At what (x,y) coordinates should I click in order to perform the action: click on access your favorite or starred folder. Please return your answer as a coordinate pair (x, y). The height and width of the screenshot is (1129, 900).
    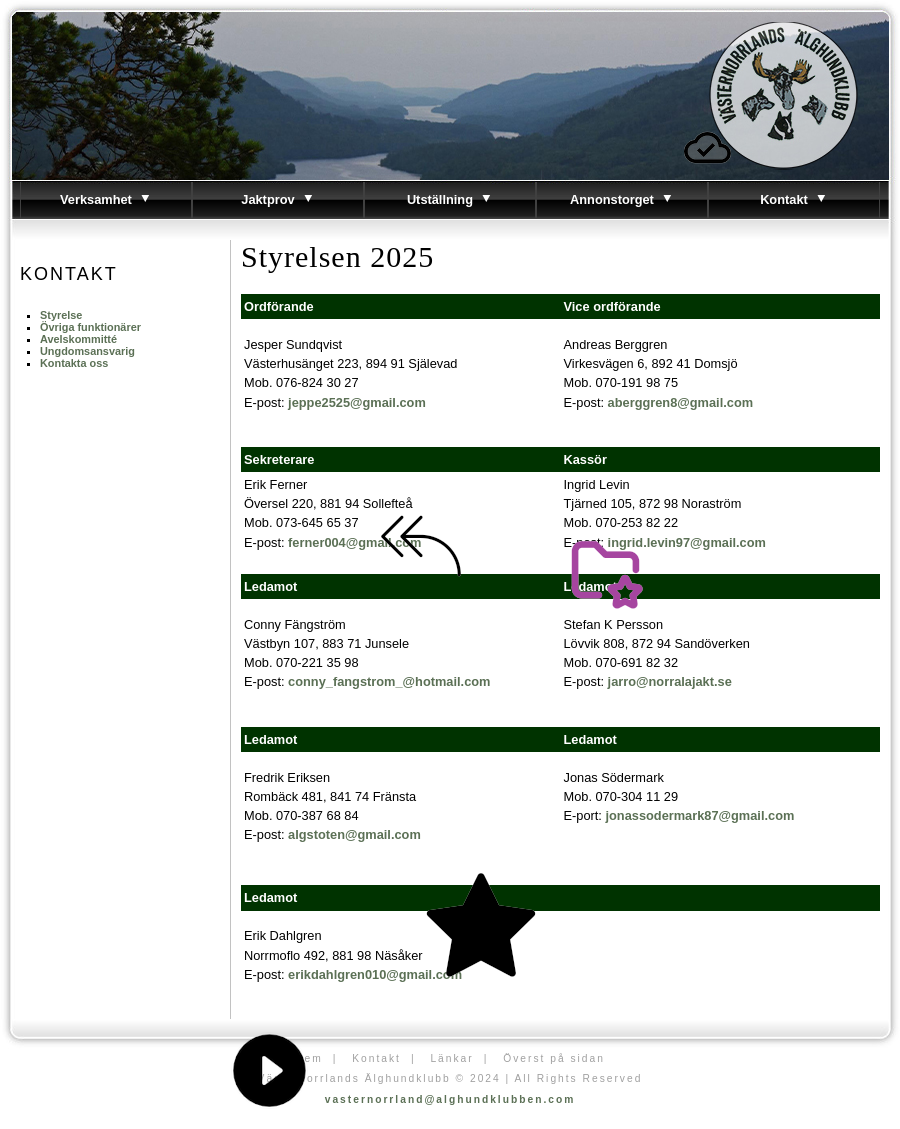
    Looking at the image, I should click on (605, 571).